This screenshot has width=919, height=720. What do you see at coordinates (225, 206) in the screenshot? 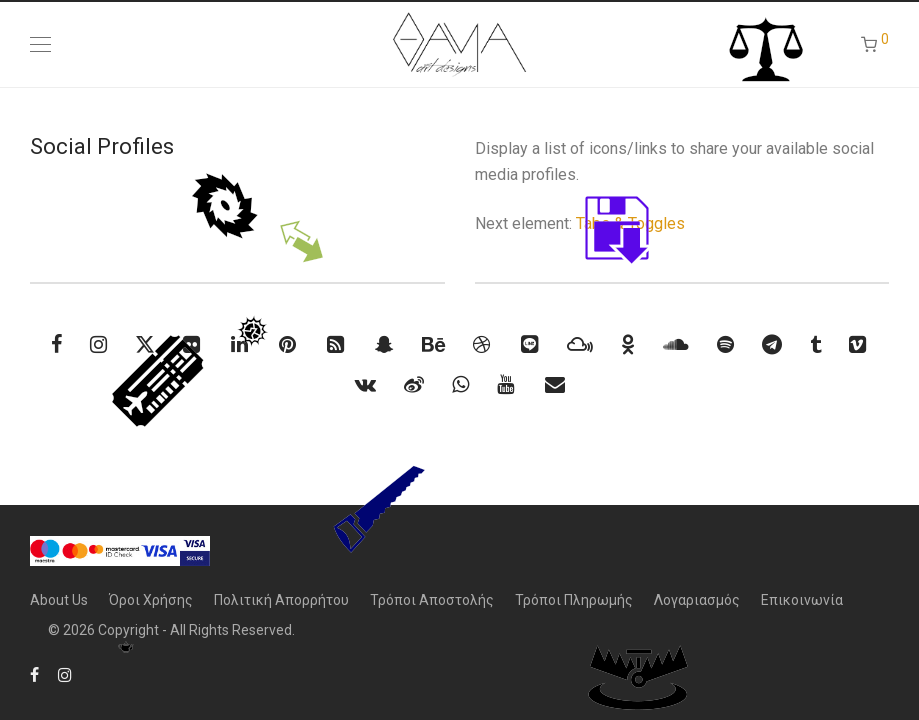
I see `craft or upgrade saw-type weapons` at bounding box center [225, 206].